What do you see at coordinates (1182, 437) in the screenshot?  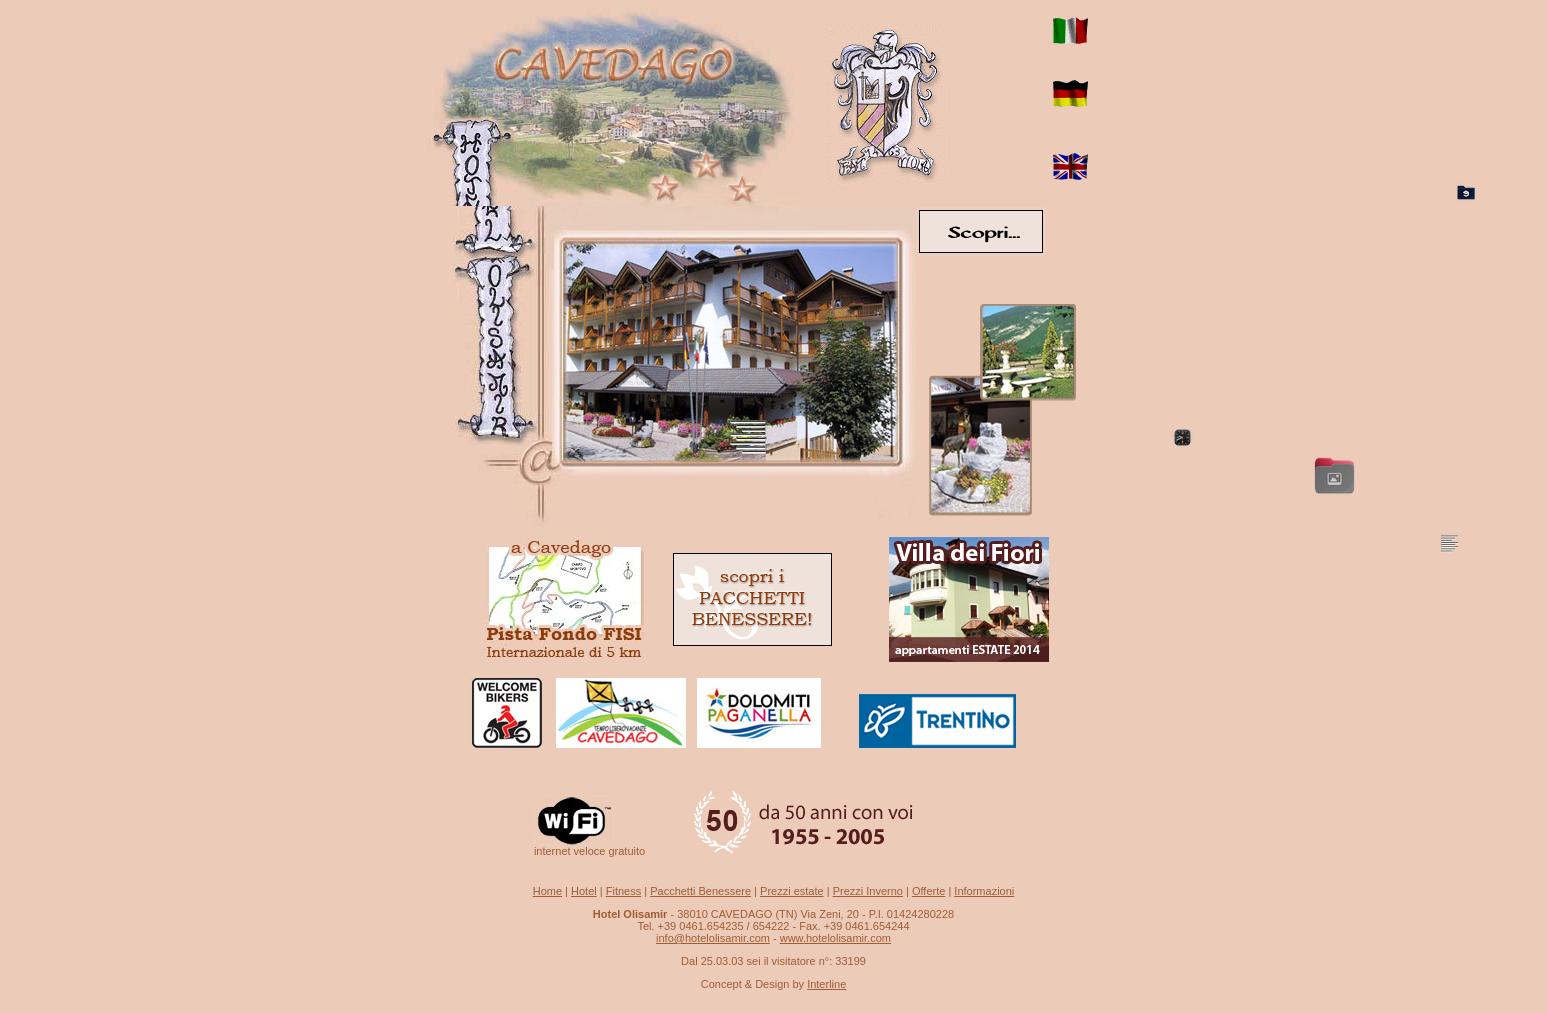 I see `open the clock app` at bounding box center [1182, 437].